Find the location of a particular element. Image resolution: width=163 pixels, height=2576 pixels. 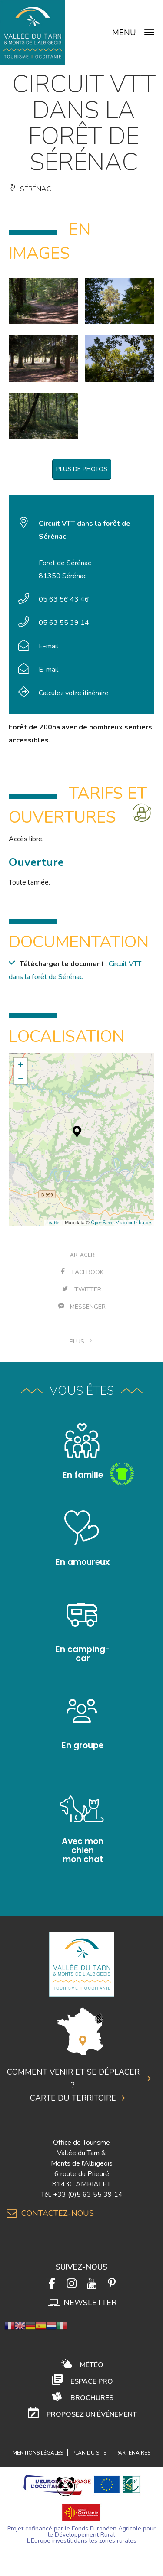

caddy web server logo is located at coordinates (142, 813).